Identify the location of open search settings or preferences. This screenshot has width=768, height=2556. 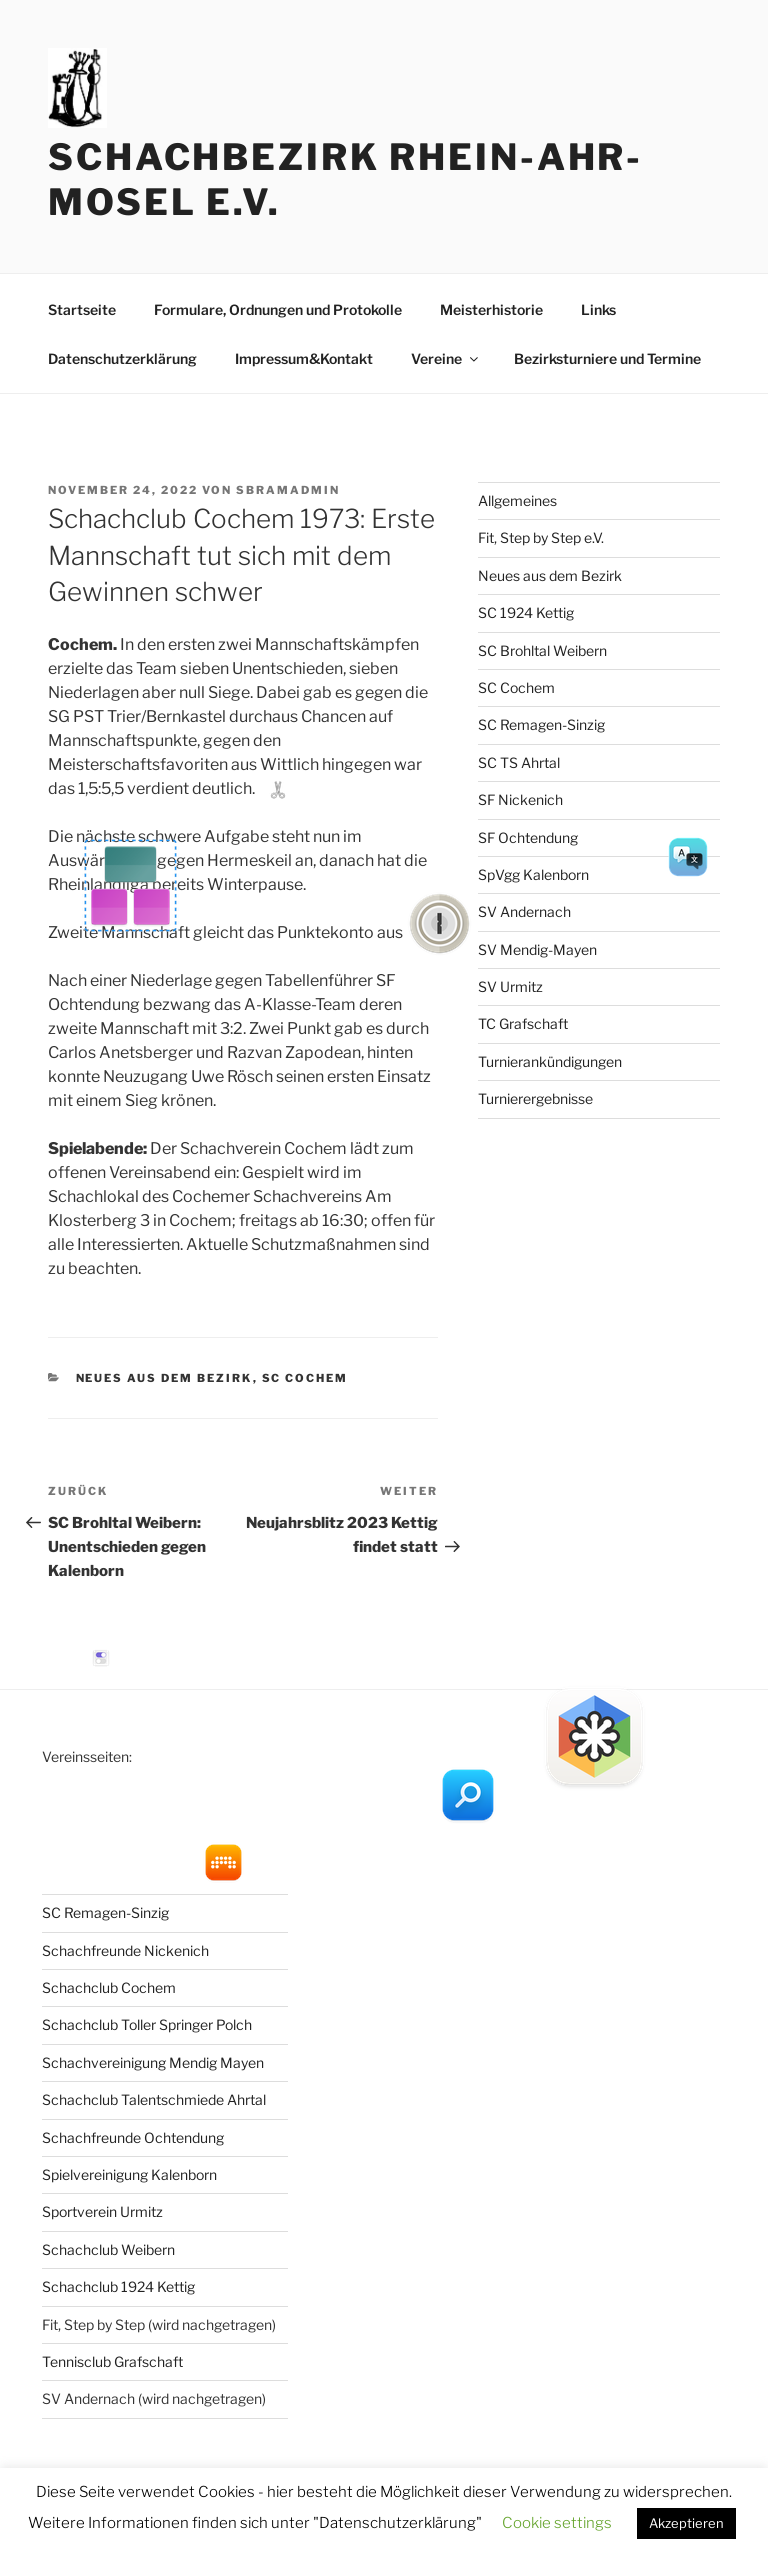
(468, 1795).